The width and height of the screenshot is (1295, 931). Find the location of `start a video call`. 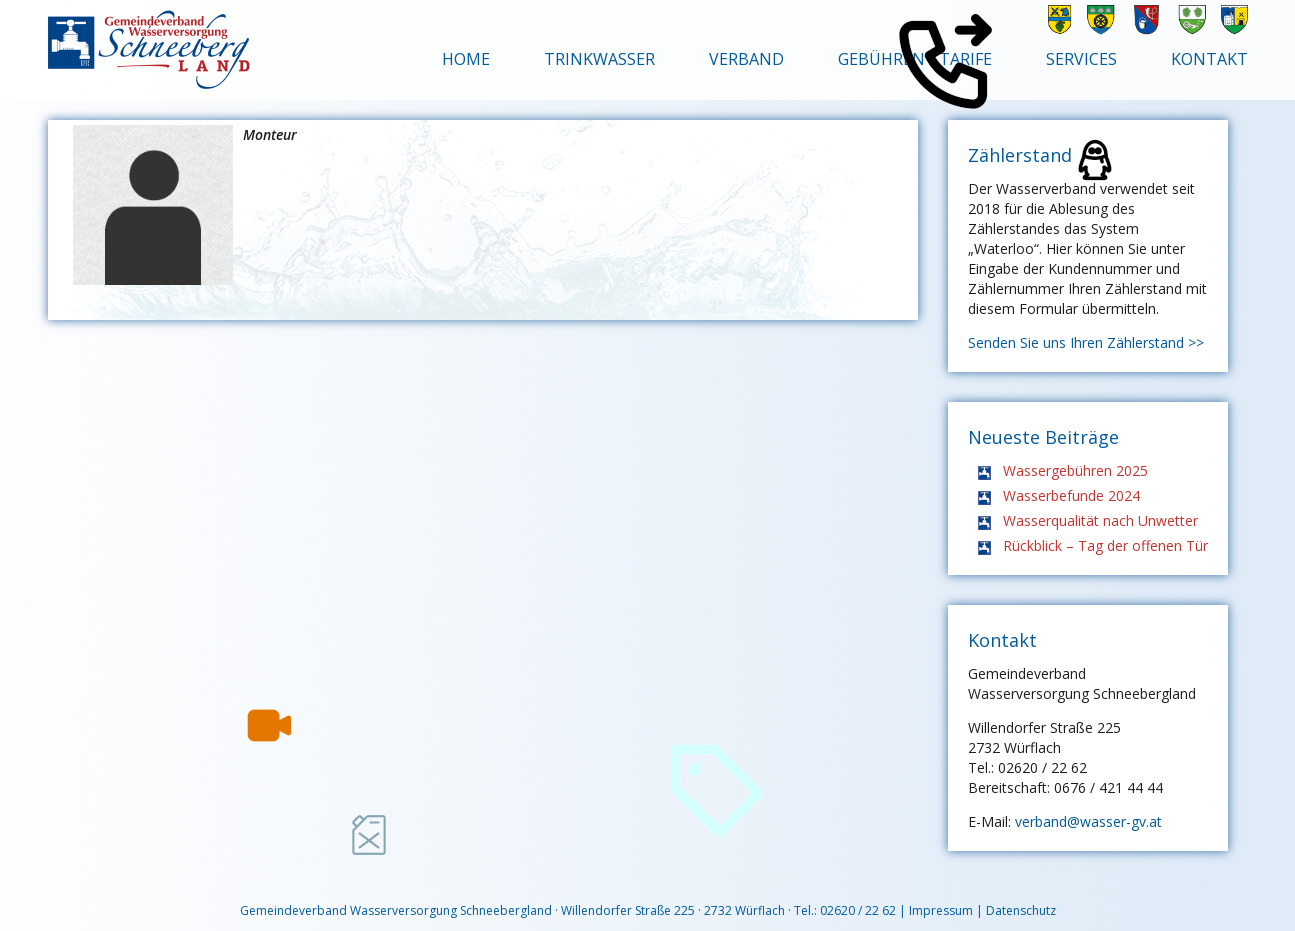

start a video call is located at coordinates (270, 725).